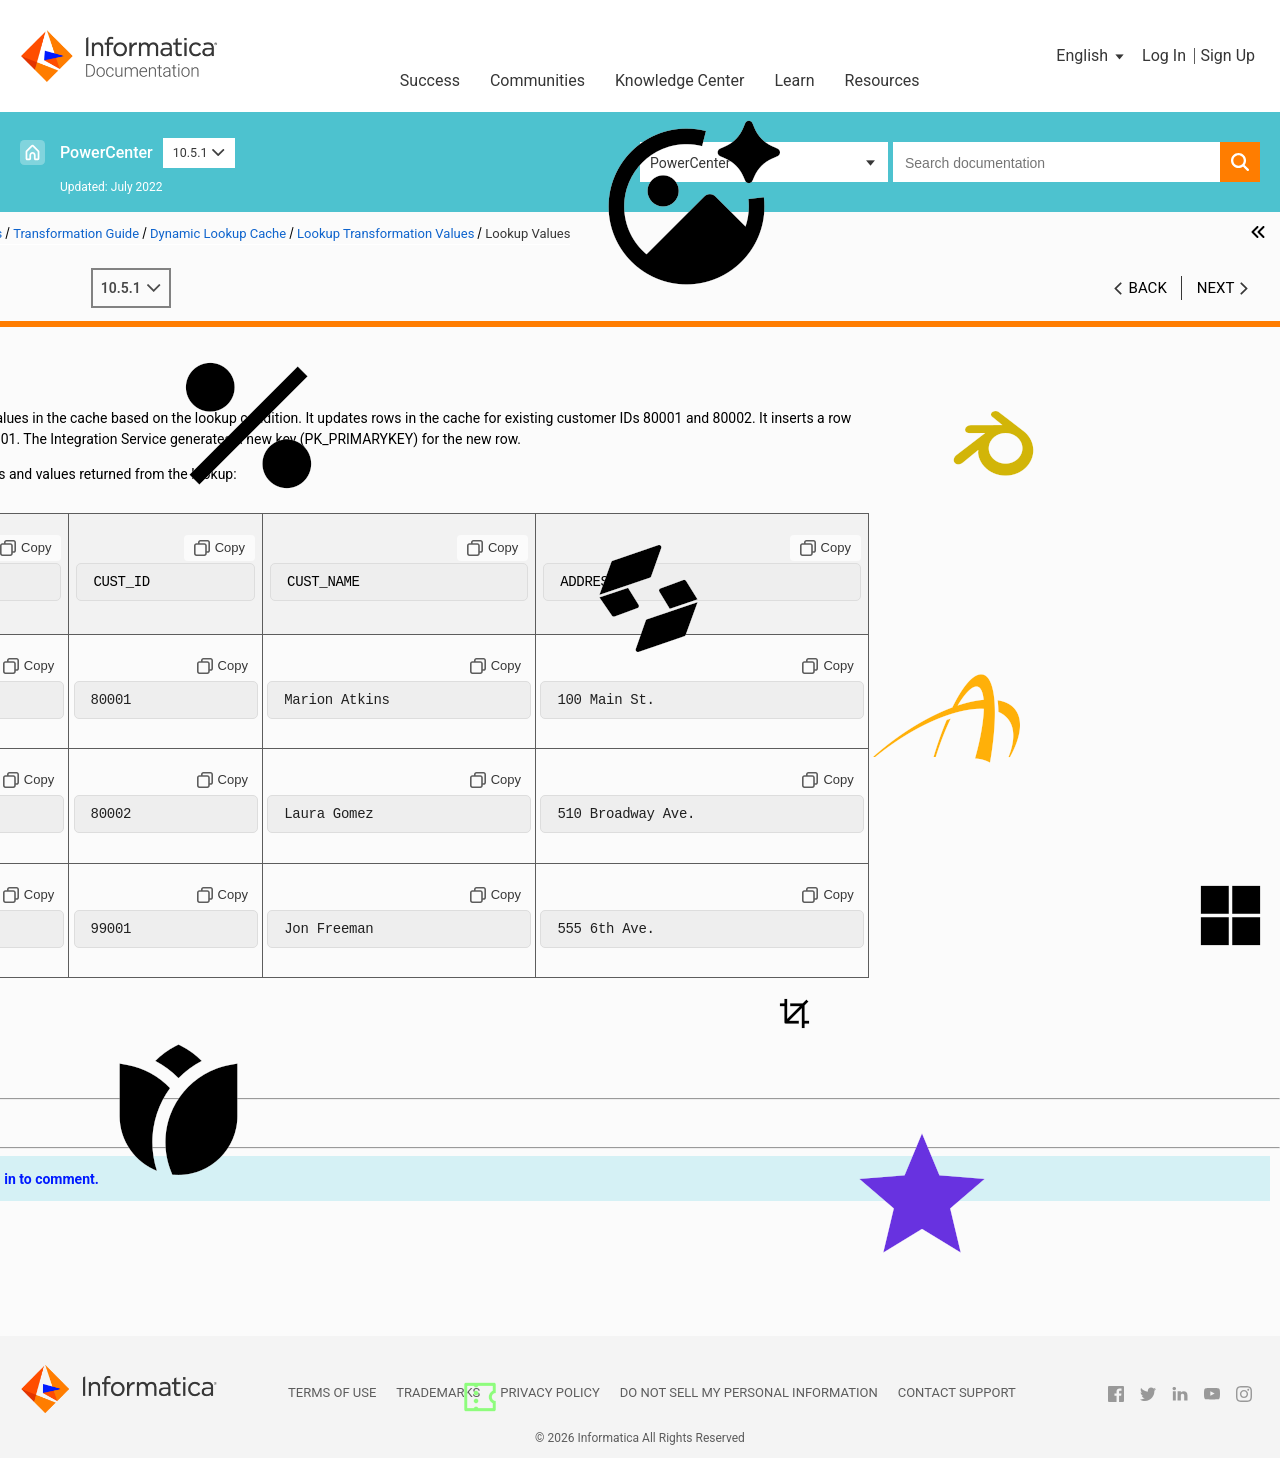 This screenshot has width=1280, height=1458. Describe the element at coordinates (946, 718) in the screenshot. I see `elavon payment services logo` at that location.